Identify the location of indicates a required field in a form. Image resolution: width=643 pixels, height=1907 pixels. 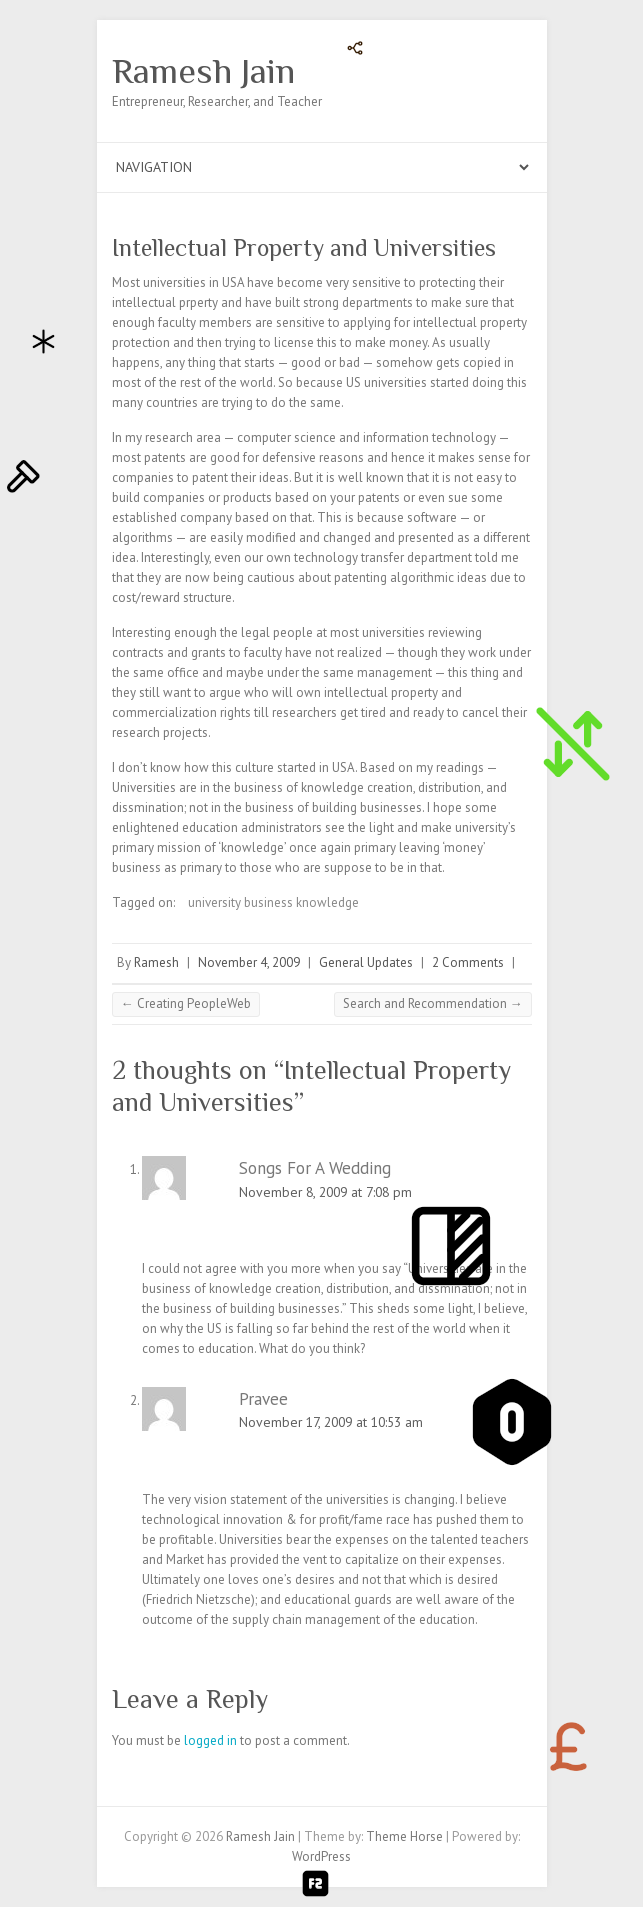
(43, 341).